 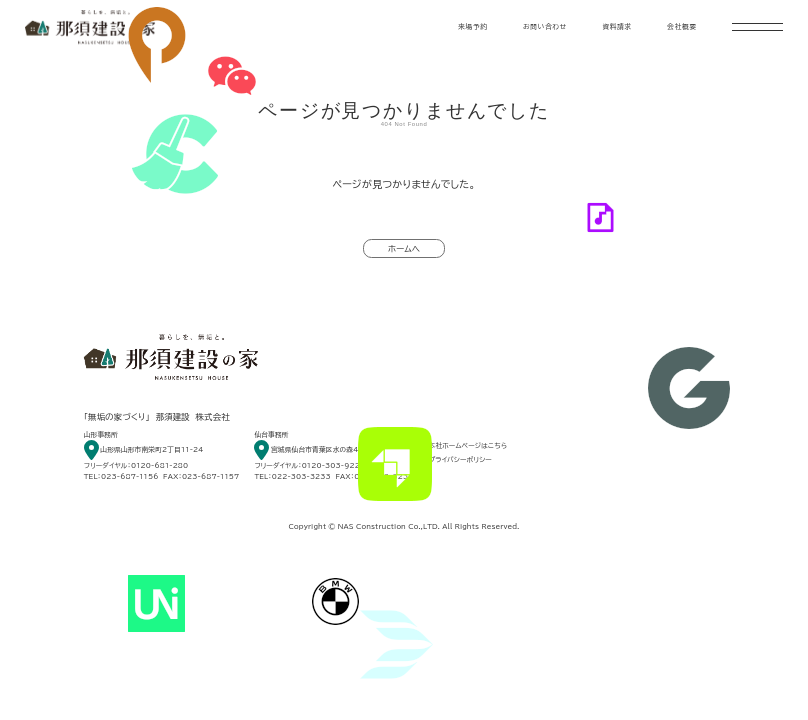 I want to click on BMW brand logo, so click(x=335, y=601).